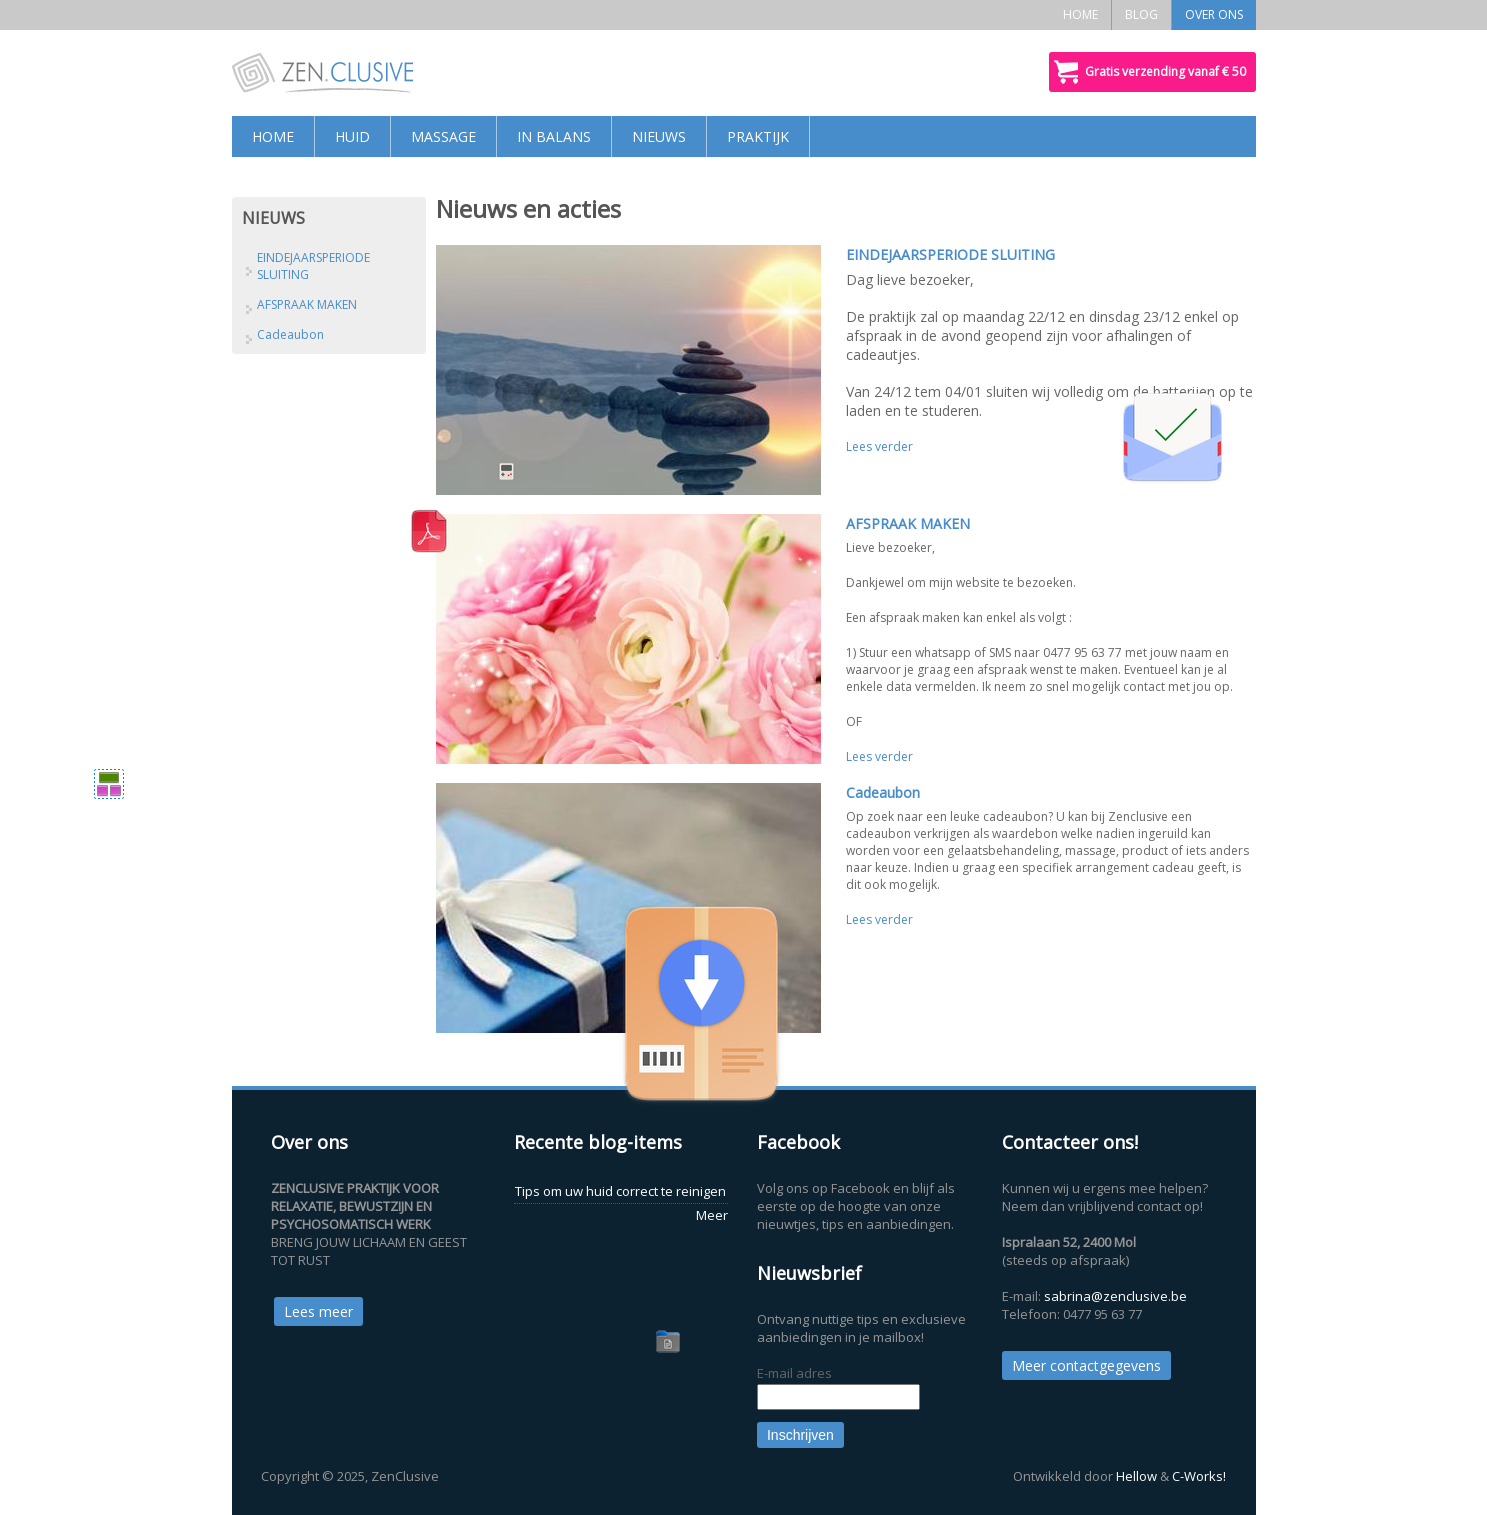 The width and height of the screenshot is (1487, 1515). I want to click on mark email as not junk or spam, so click(1172, 442).